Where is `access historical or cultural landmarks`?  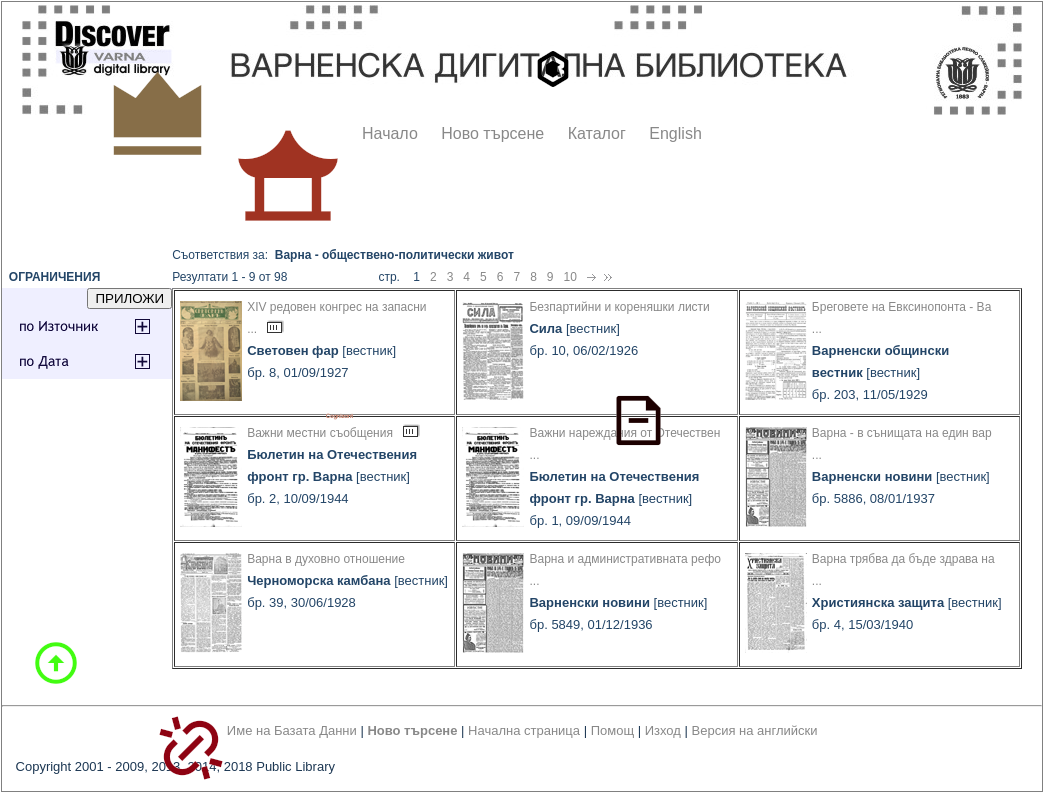
access historical or cultural landmarks is located at coordinates (288, 178).